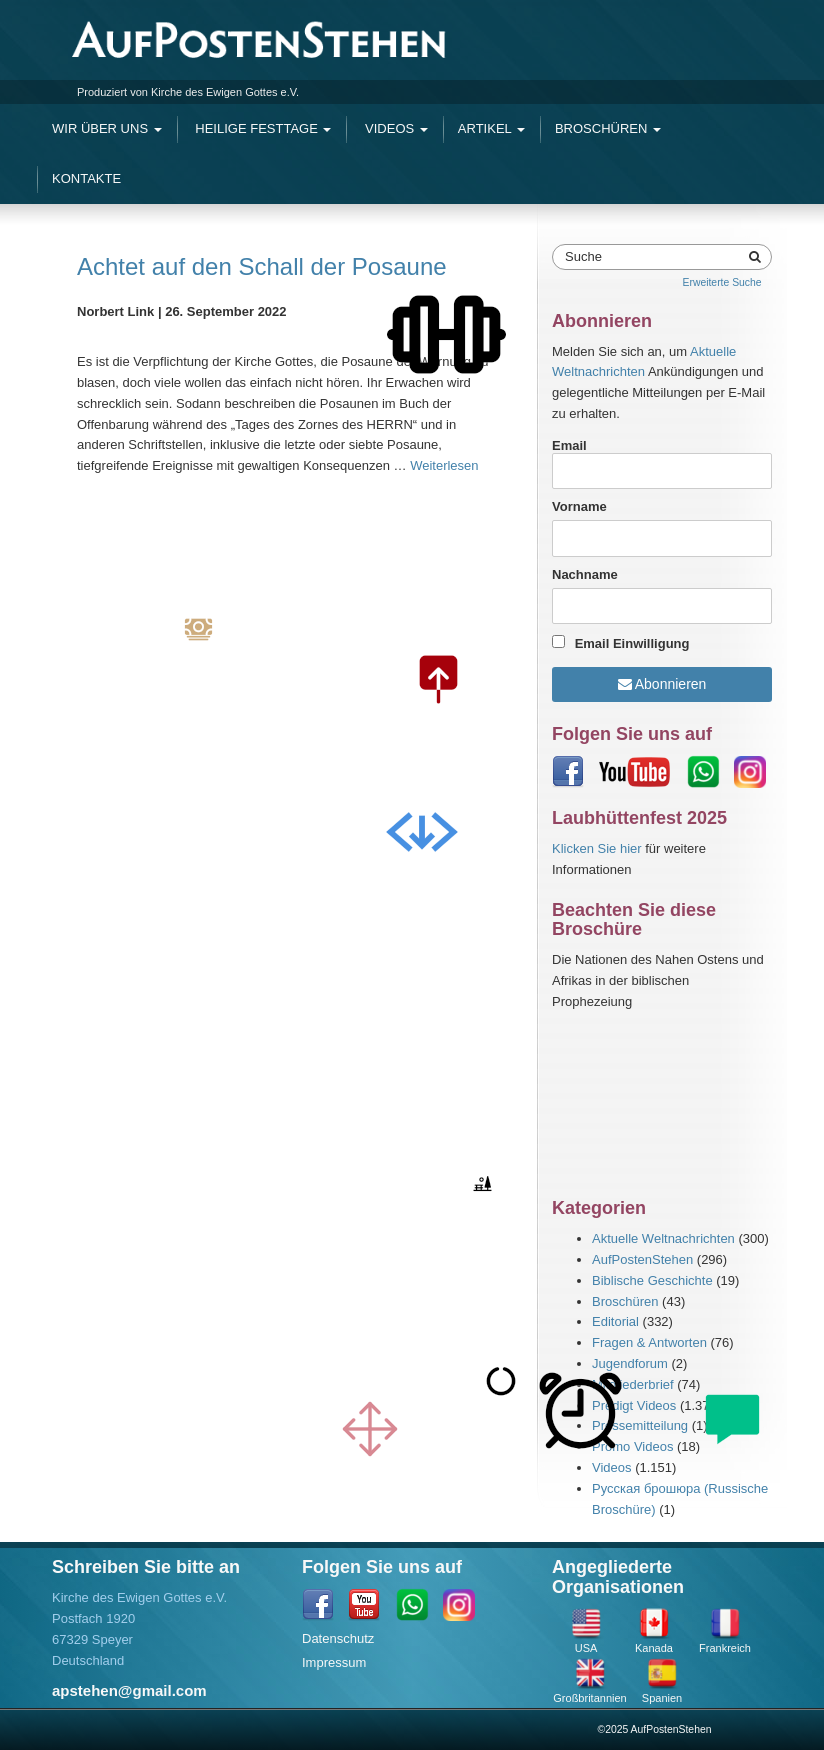  Describe the element at coordinates (370, 1429) in the screenshot. I see `move or reposition an element` at that location.